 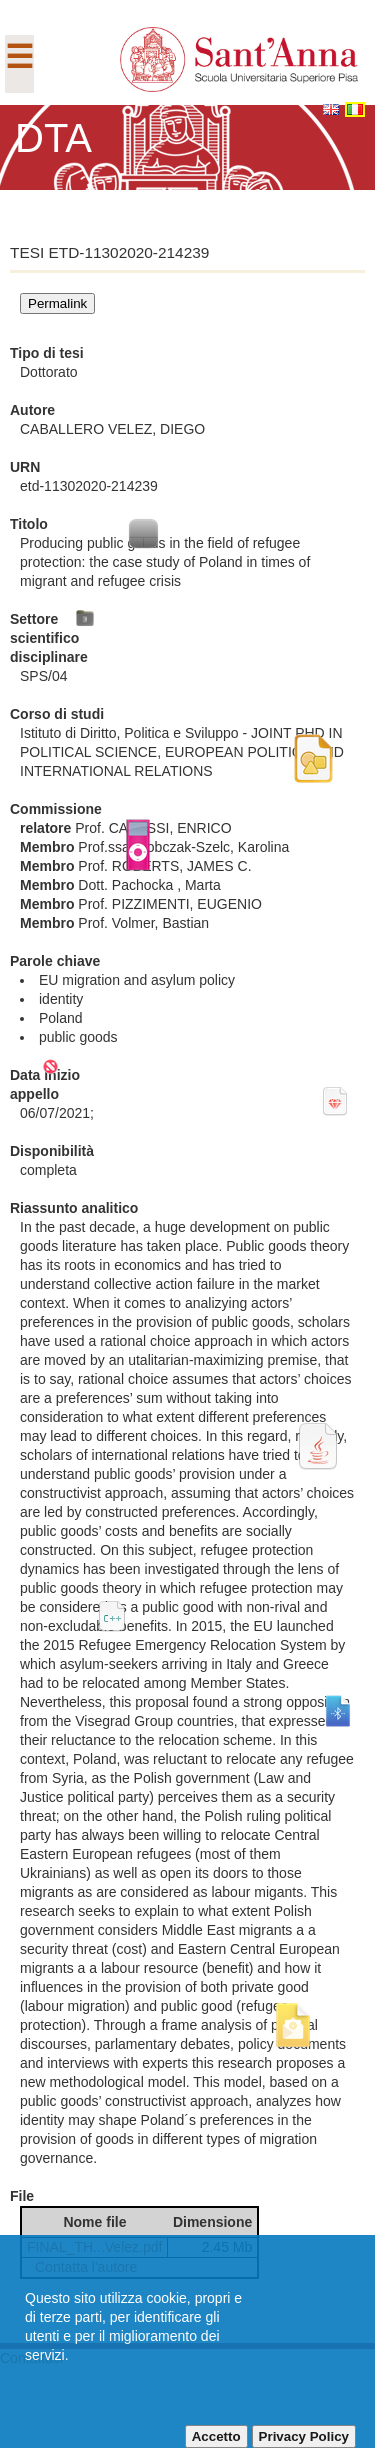 I want to click on open Apple News preferences, so click(x=50, y=1066).